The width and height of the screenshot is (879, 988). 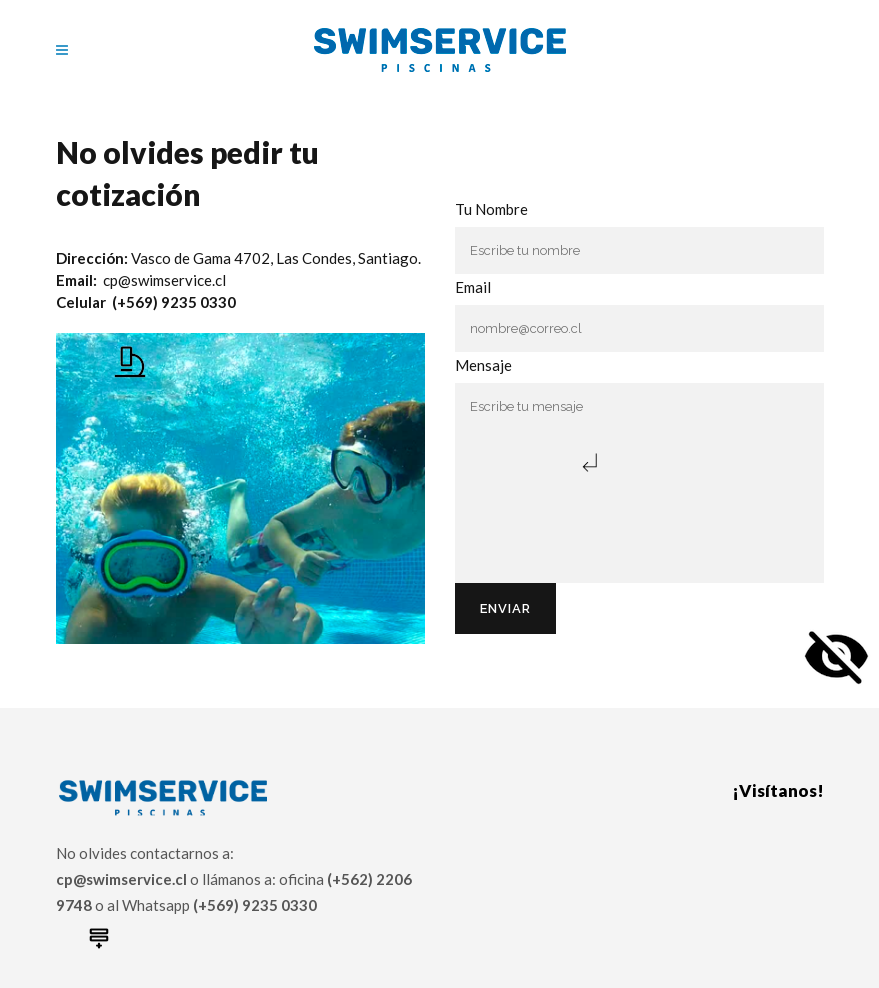 I want to click on access research or lab tools, so click(x=130, y=363).